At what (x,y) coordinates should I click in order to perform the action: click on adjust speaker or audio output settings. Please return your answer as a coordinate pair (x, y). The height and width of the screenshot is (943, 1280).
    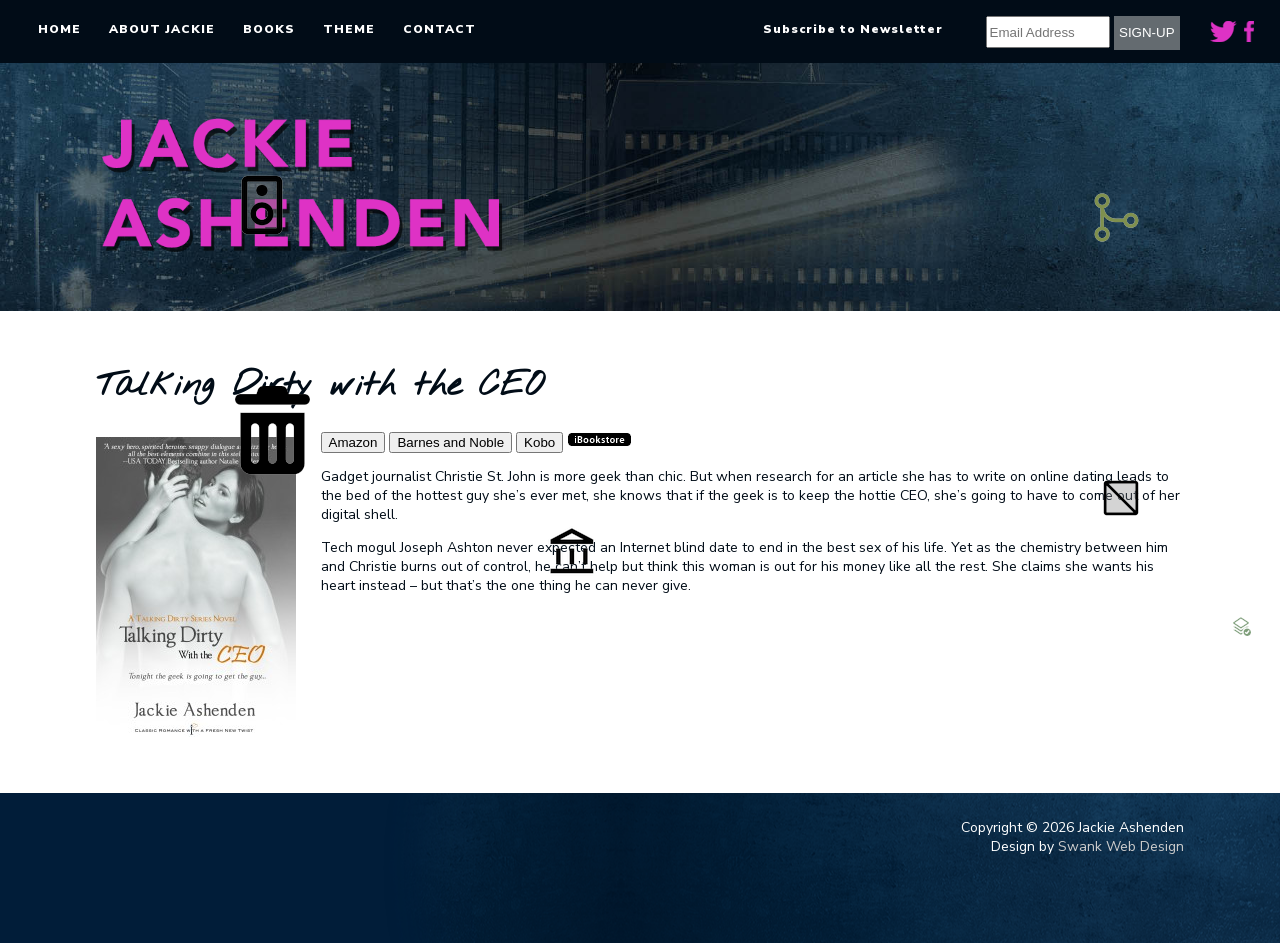
    Looking at the image, I should click on (262, 205).